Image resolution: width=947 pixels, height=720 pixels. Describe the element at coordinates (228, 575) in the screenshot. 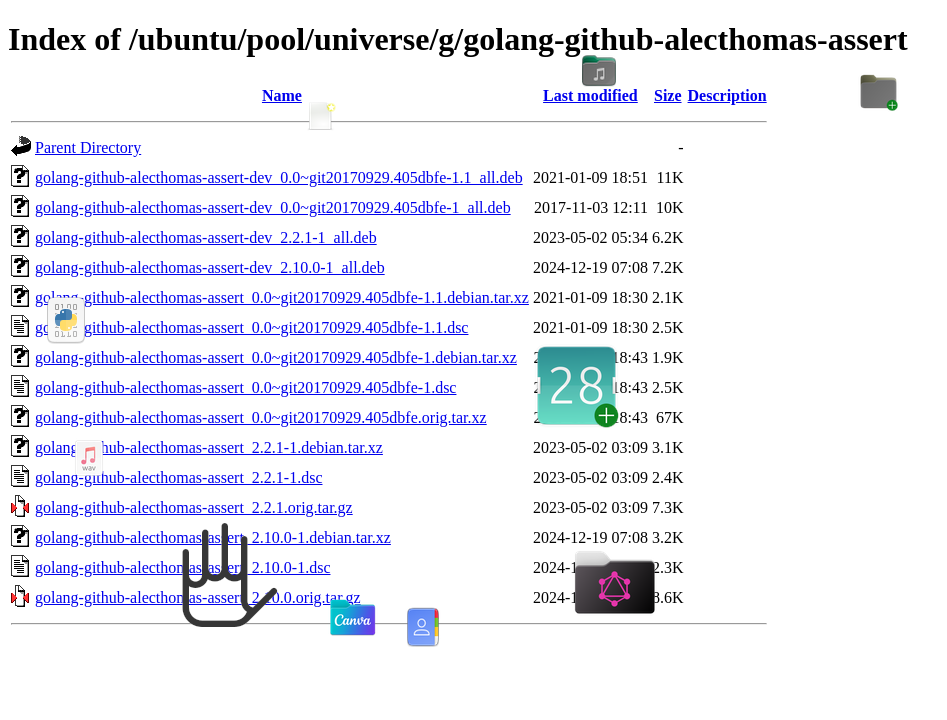

I see `access privacy settings` at that location.